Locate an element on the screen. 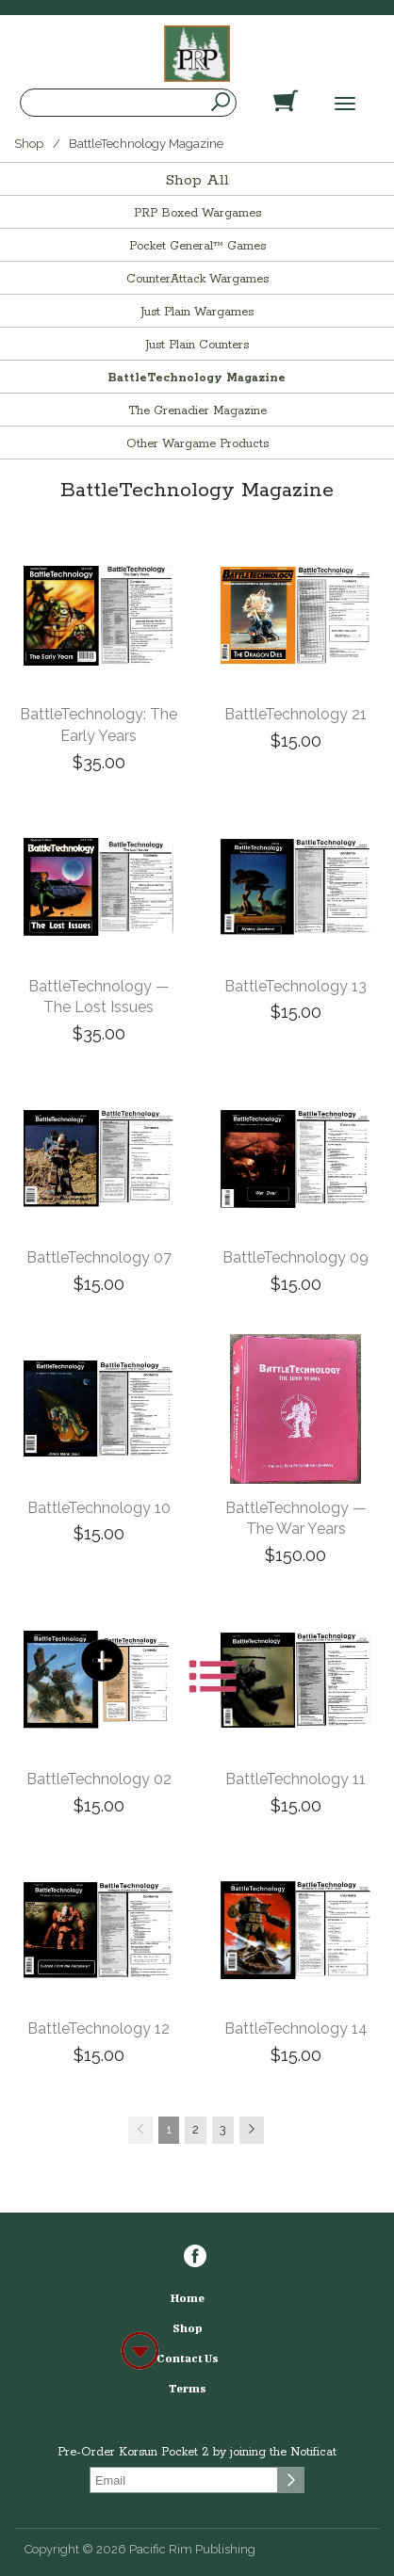 The height and width of the screenshot is (2576, 394). add a new item is located at coordinates (102, 1660).